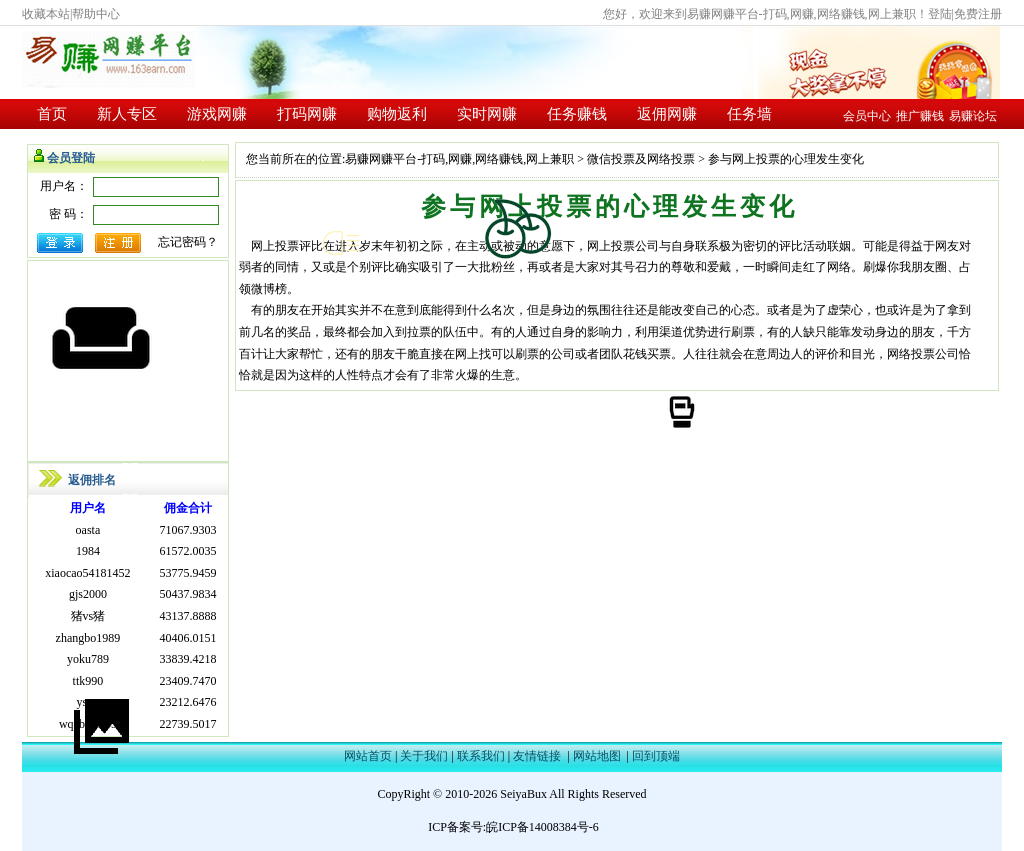 Image resolution: width=1024 pixels, height=851 pixels. Describe the element at coordinates (517, 229) in the screenshot. I see `indicates fruit or produce category` at that location.